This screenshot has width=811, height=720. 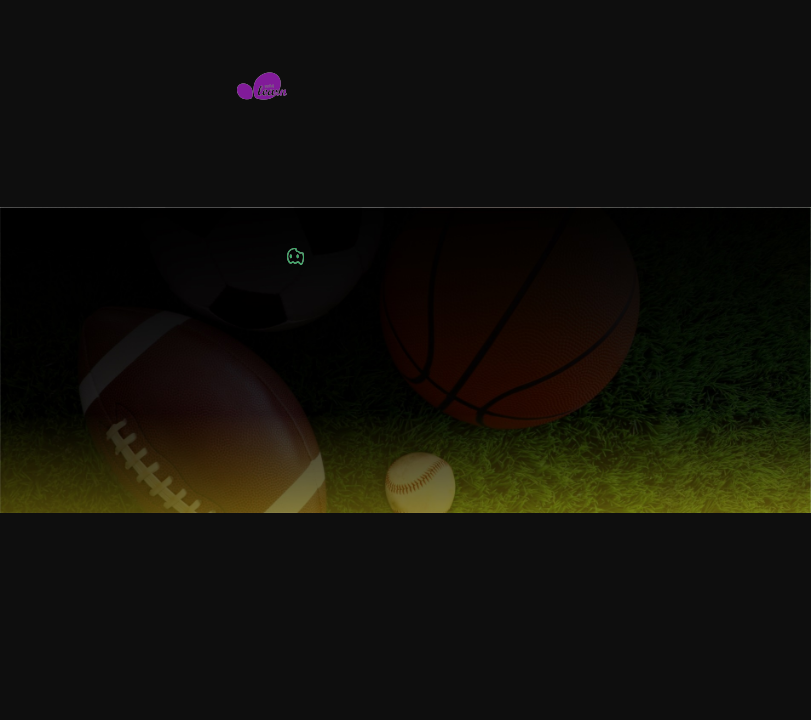 I want to click on open the aiqfome food delivery app, so click(x=295, y=256).